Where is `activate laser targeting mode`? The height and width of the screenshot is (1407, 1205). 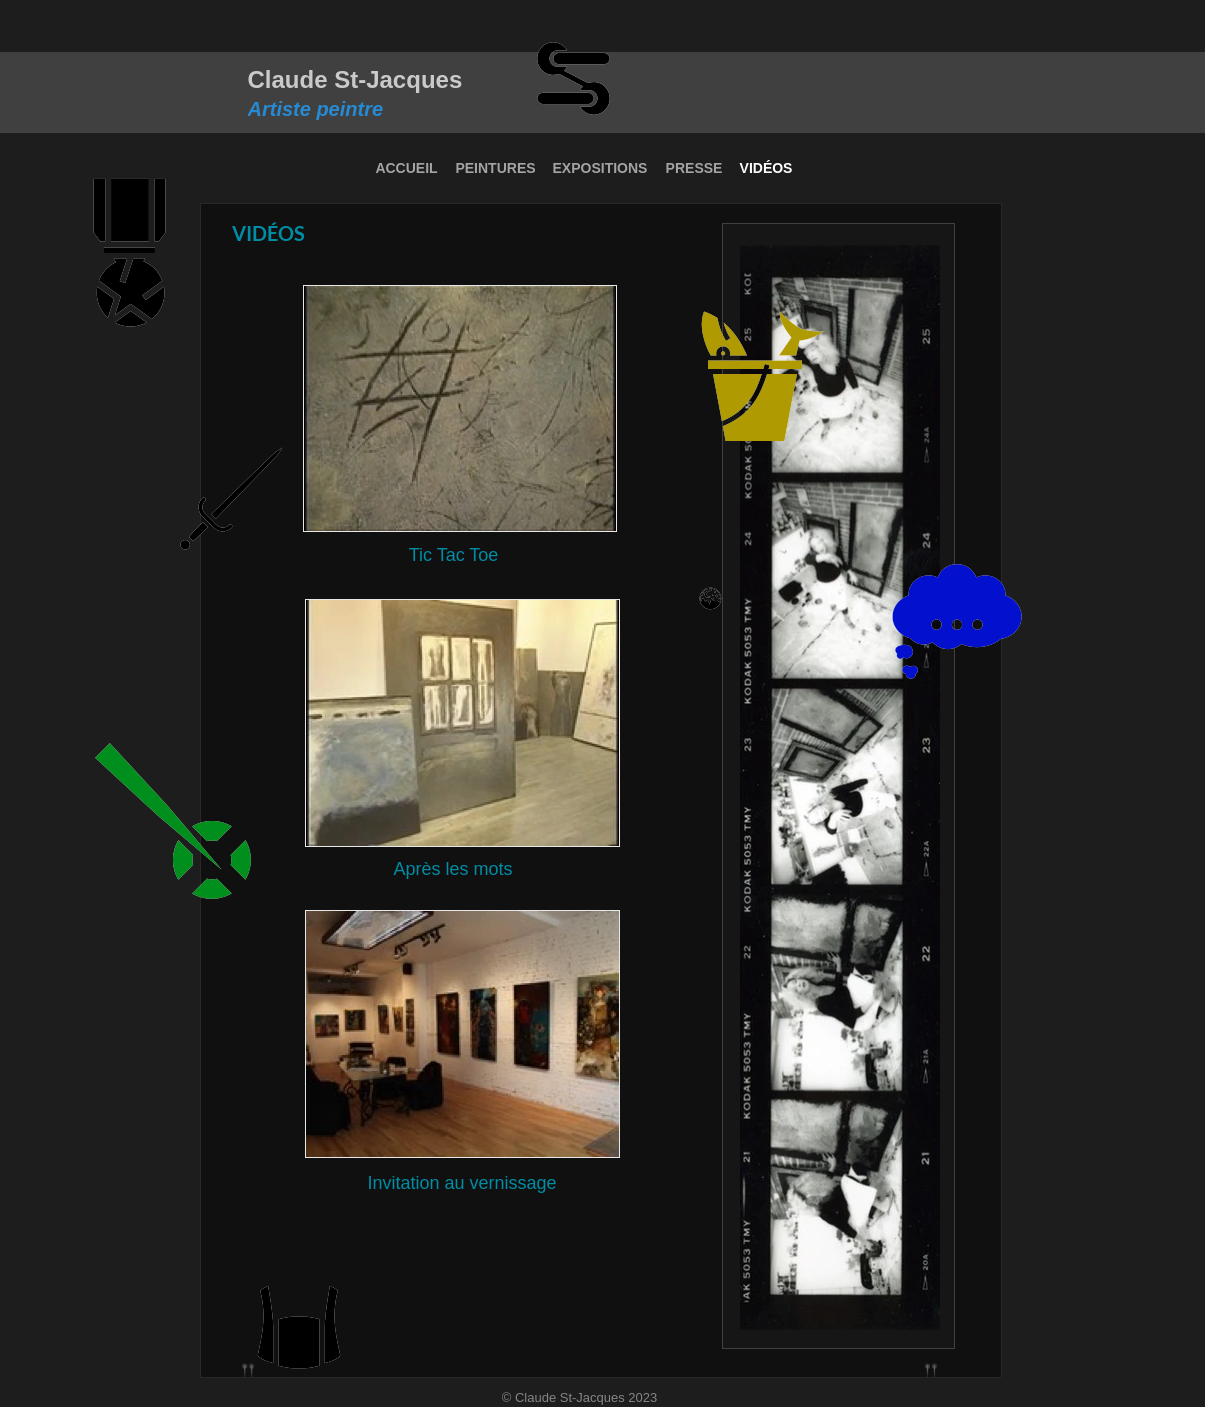
activate laser targeting mode is located at coordinates (173, 821).